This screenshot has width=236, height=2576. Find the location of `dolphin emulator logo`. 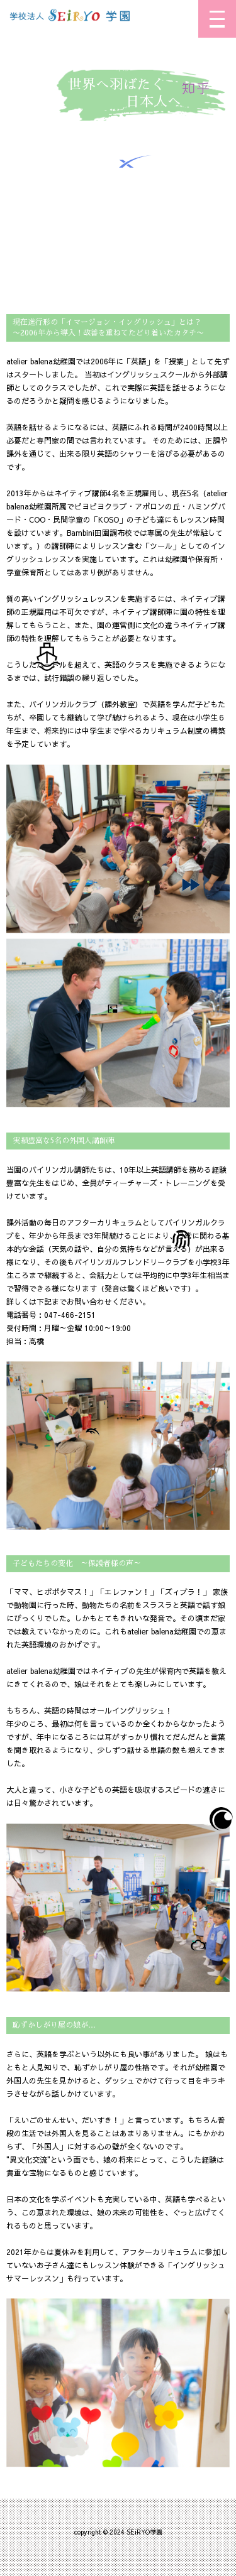

dolphin emulator logo is located at coordinates (93, 1432).